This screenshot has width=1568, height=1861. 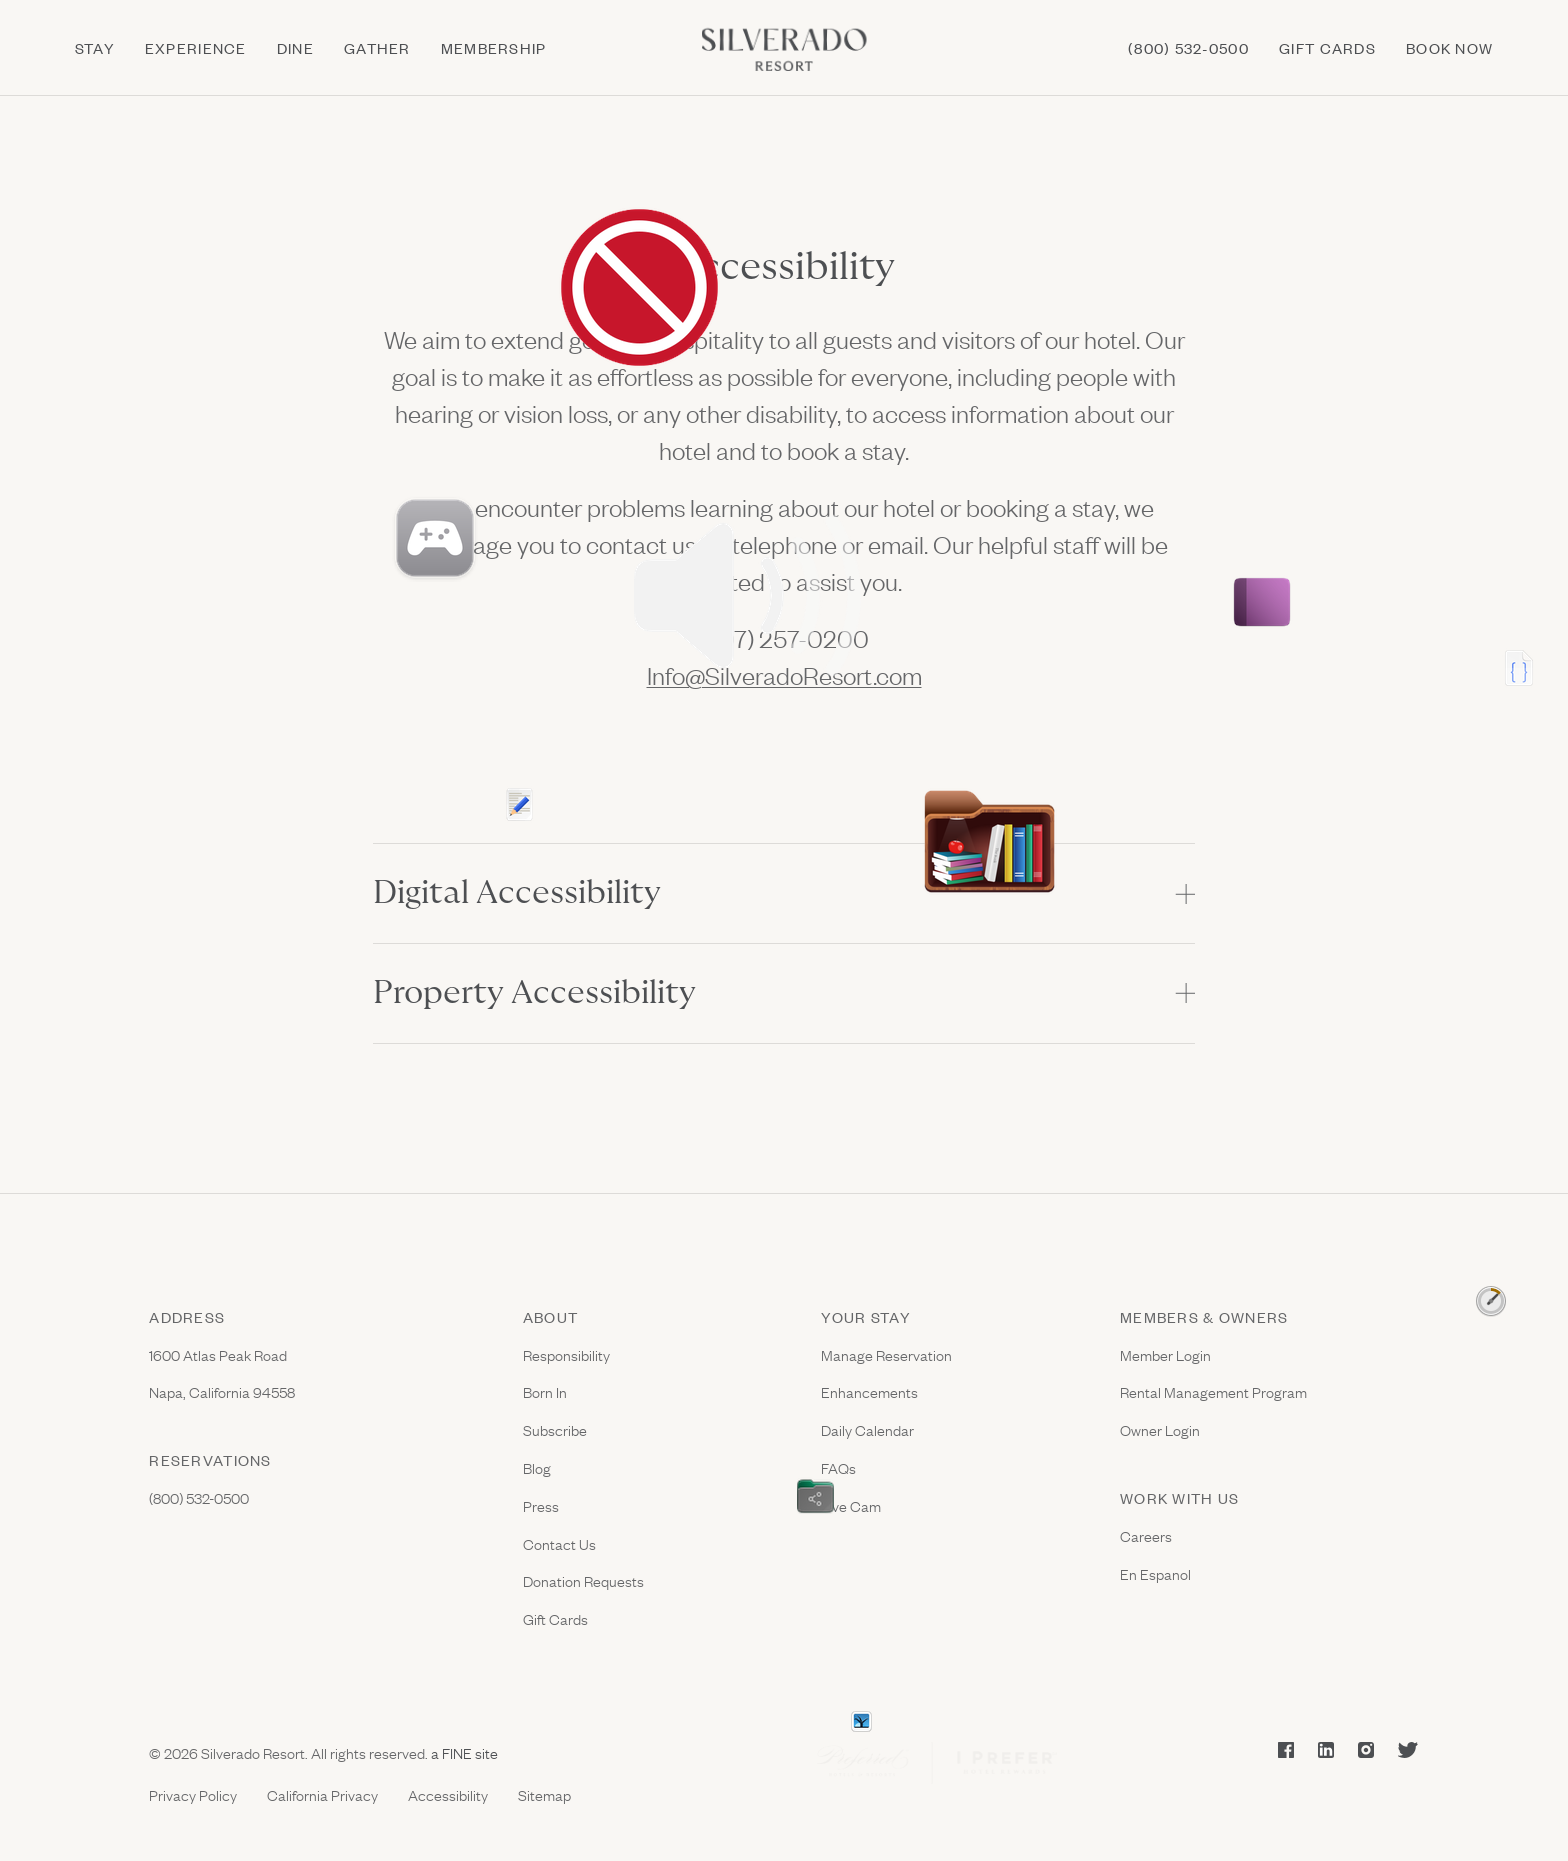 What do you see at coordinates (989, 845) in the screenshot?
I see `open your books or ebooks library folder` at bounding box center [989, 845].